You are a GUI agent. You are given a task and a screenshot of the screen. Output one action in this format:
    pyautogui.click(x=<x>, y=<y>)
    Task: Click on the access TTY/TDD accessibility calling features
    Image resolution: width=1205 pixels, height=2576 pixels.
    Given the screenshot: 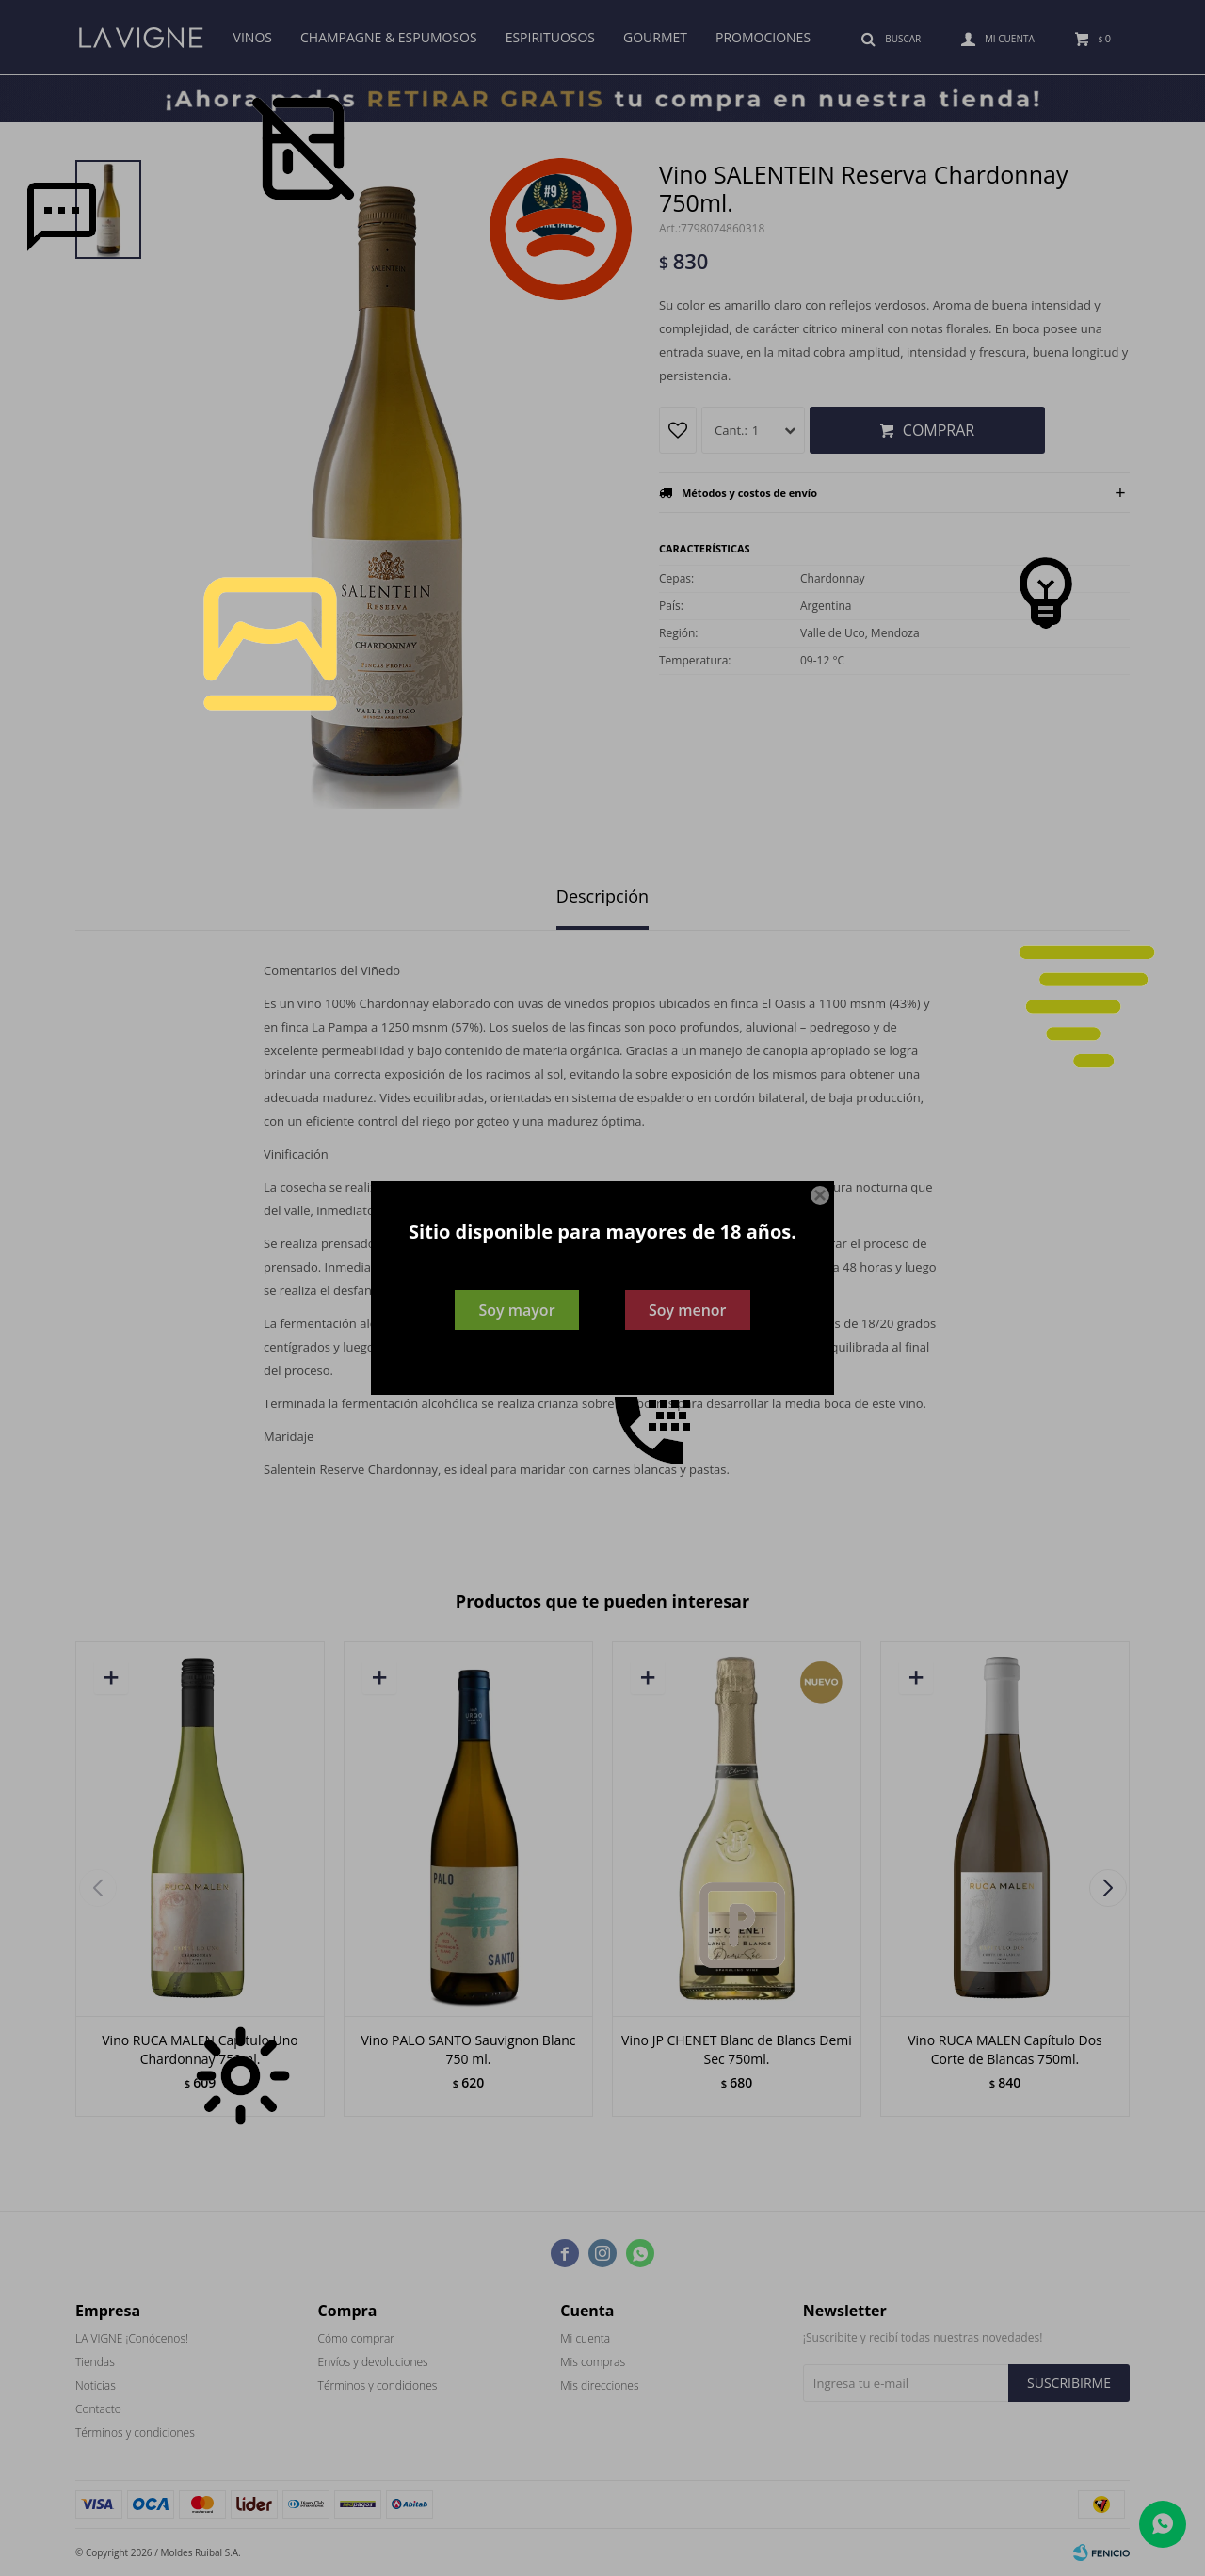 What is the action you would take?
    pyautogui.click(x=652, y=1431)
    